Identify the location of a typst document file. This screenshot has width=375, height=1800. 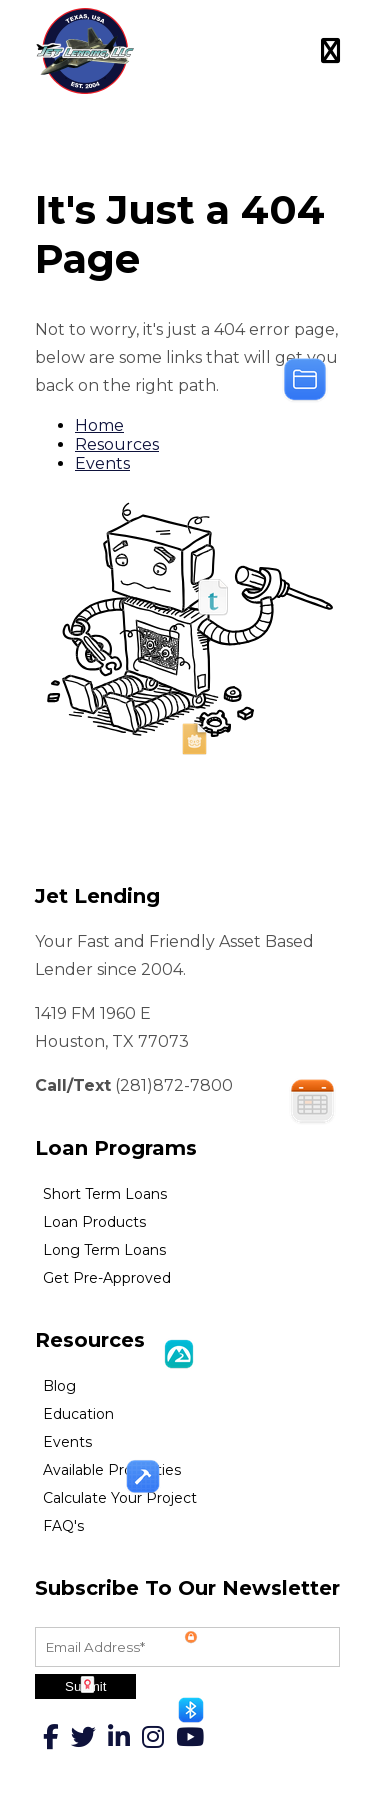
(213, 597).